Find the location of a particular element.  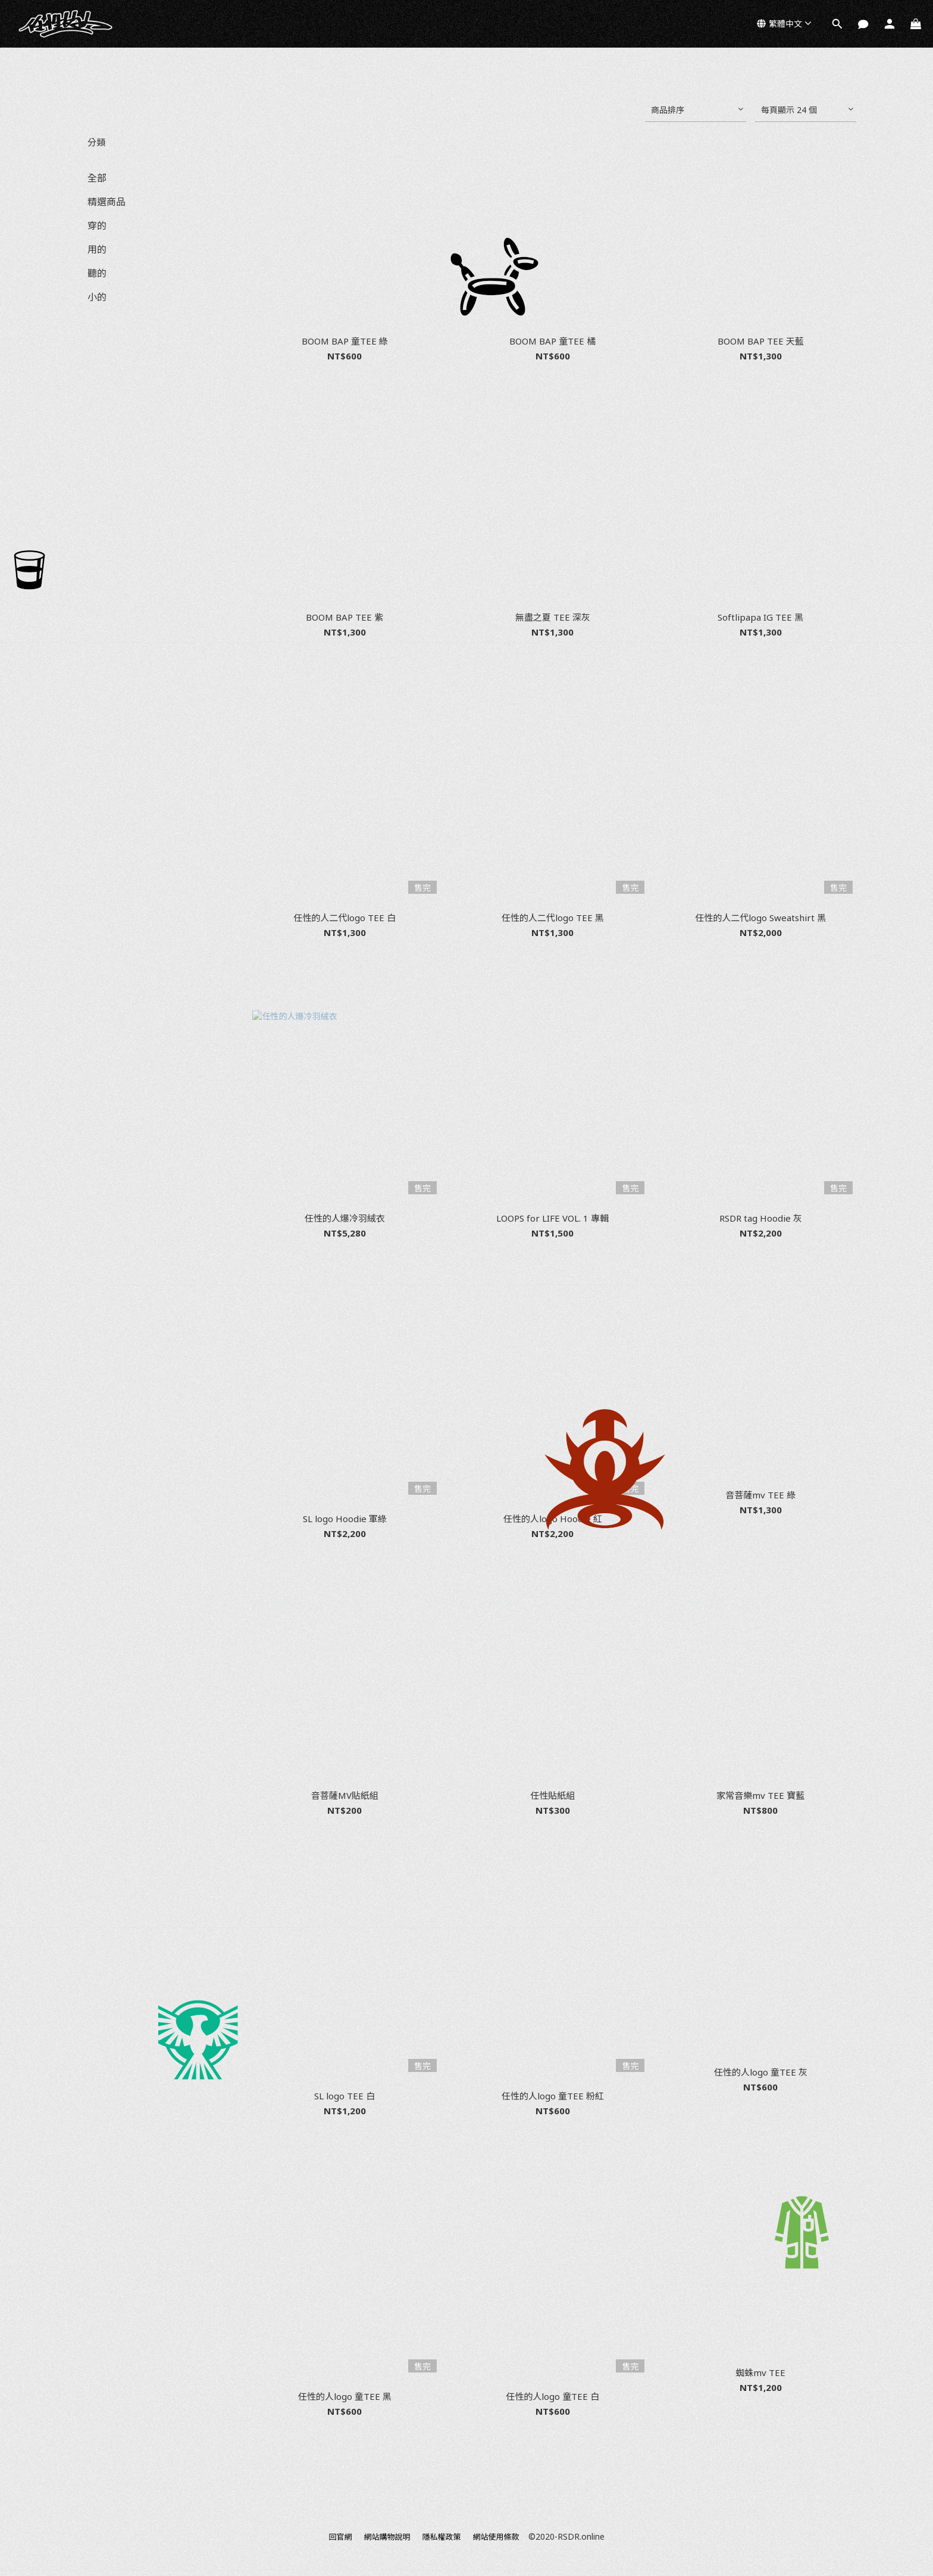

abstract game character or creature icon is located at coordinates (605, 1469).